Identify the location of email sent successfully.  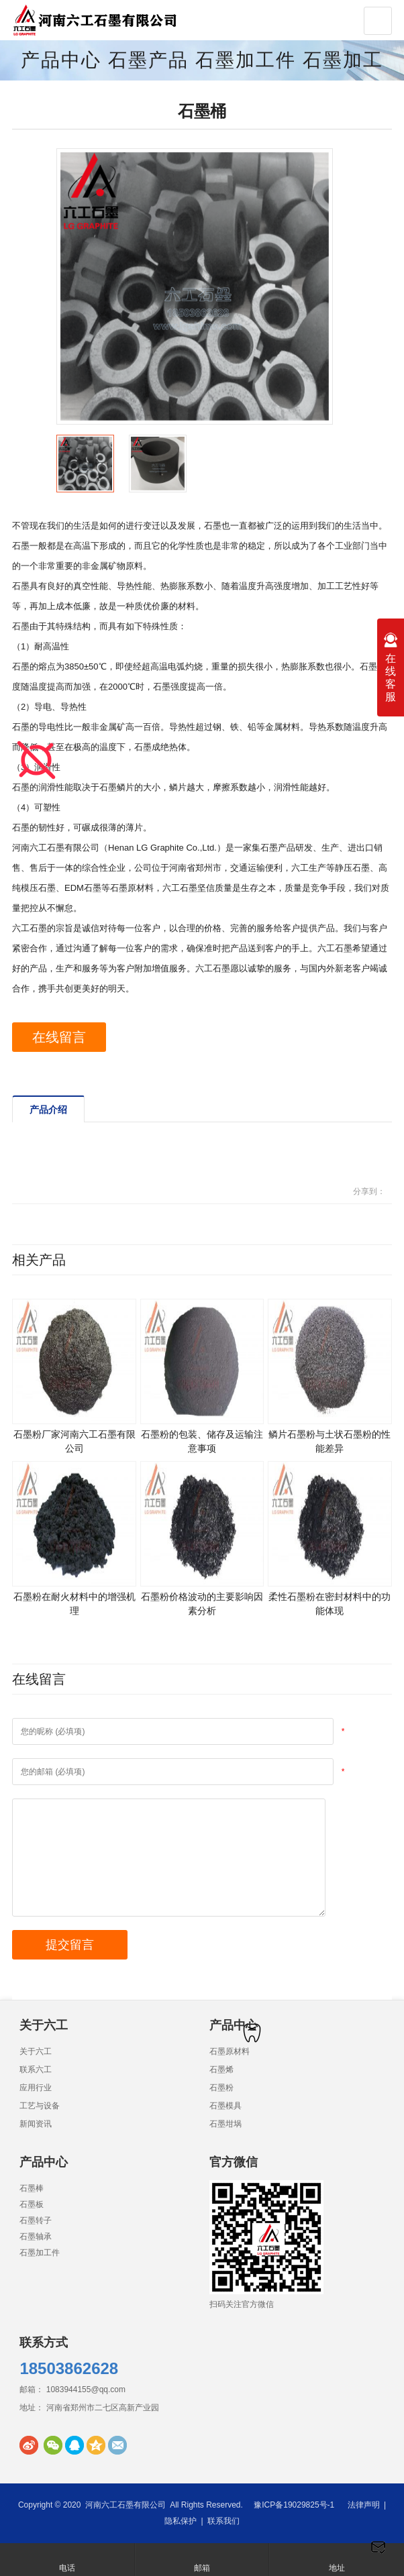
(378, 2546).